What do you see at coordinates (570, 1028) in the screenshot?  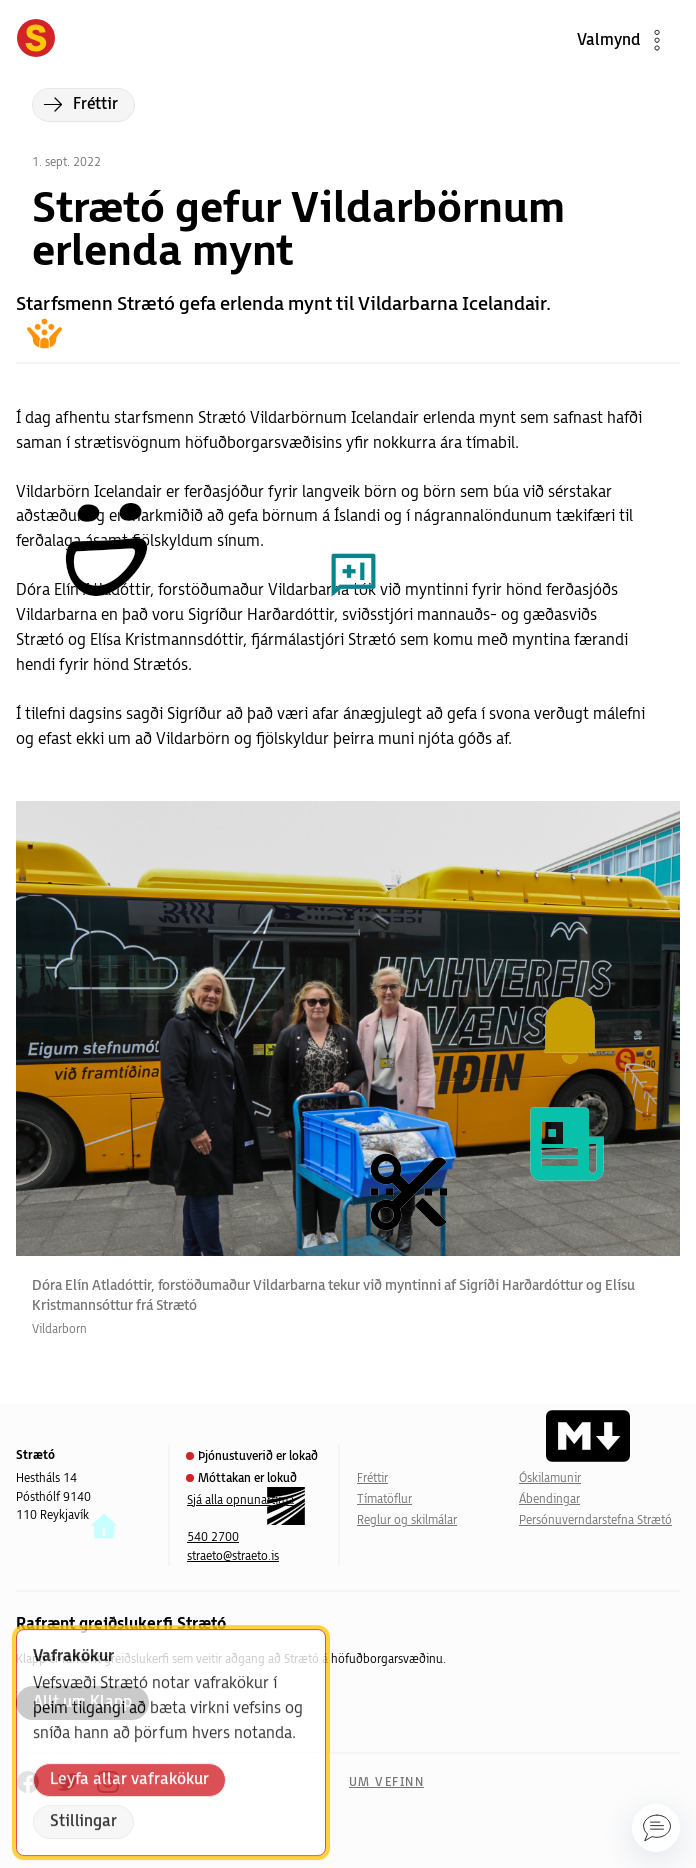 I see `view notifications` at bounding box center [570, 1028].